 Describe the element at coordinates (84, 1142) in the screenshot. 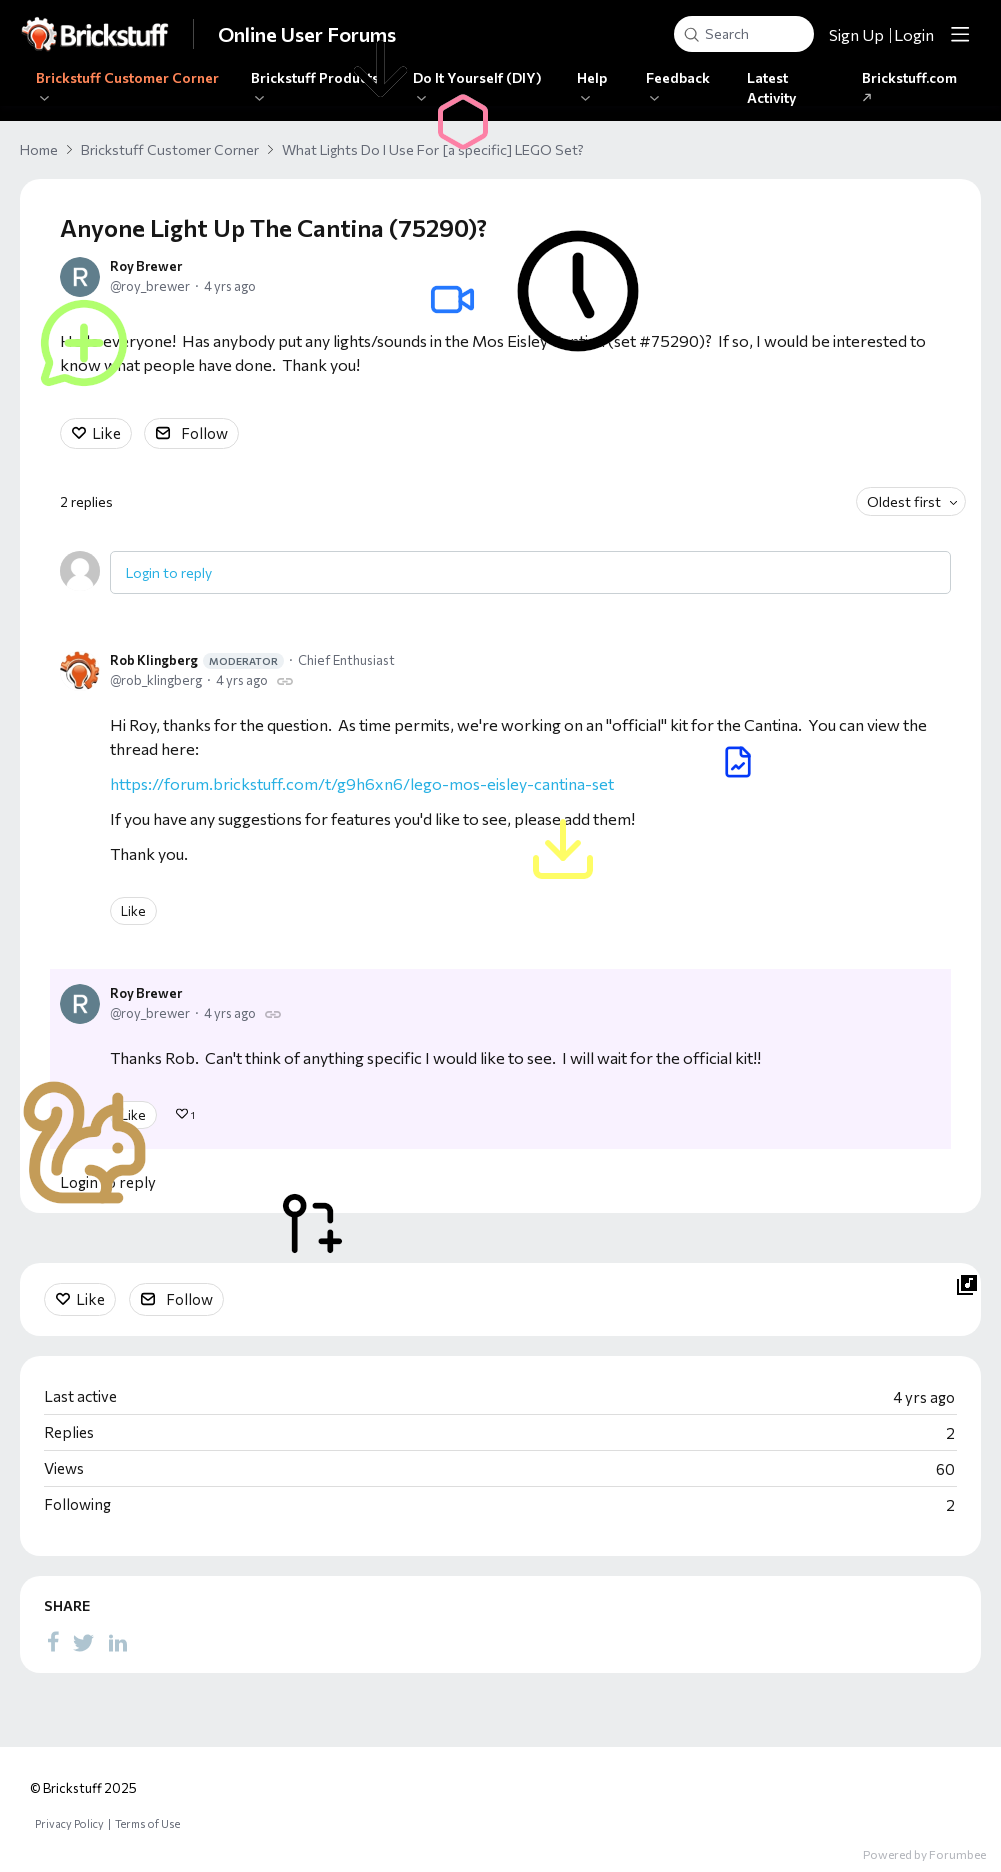

I see `access nature or wildlife-related content` at that location.